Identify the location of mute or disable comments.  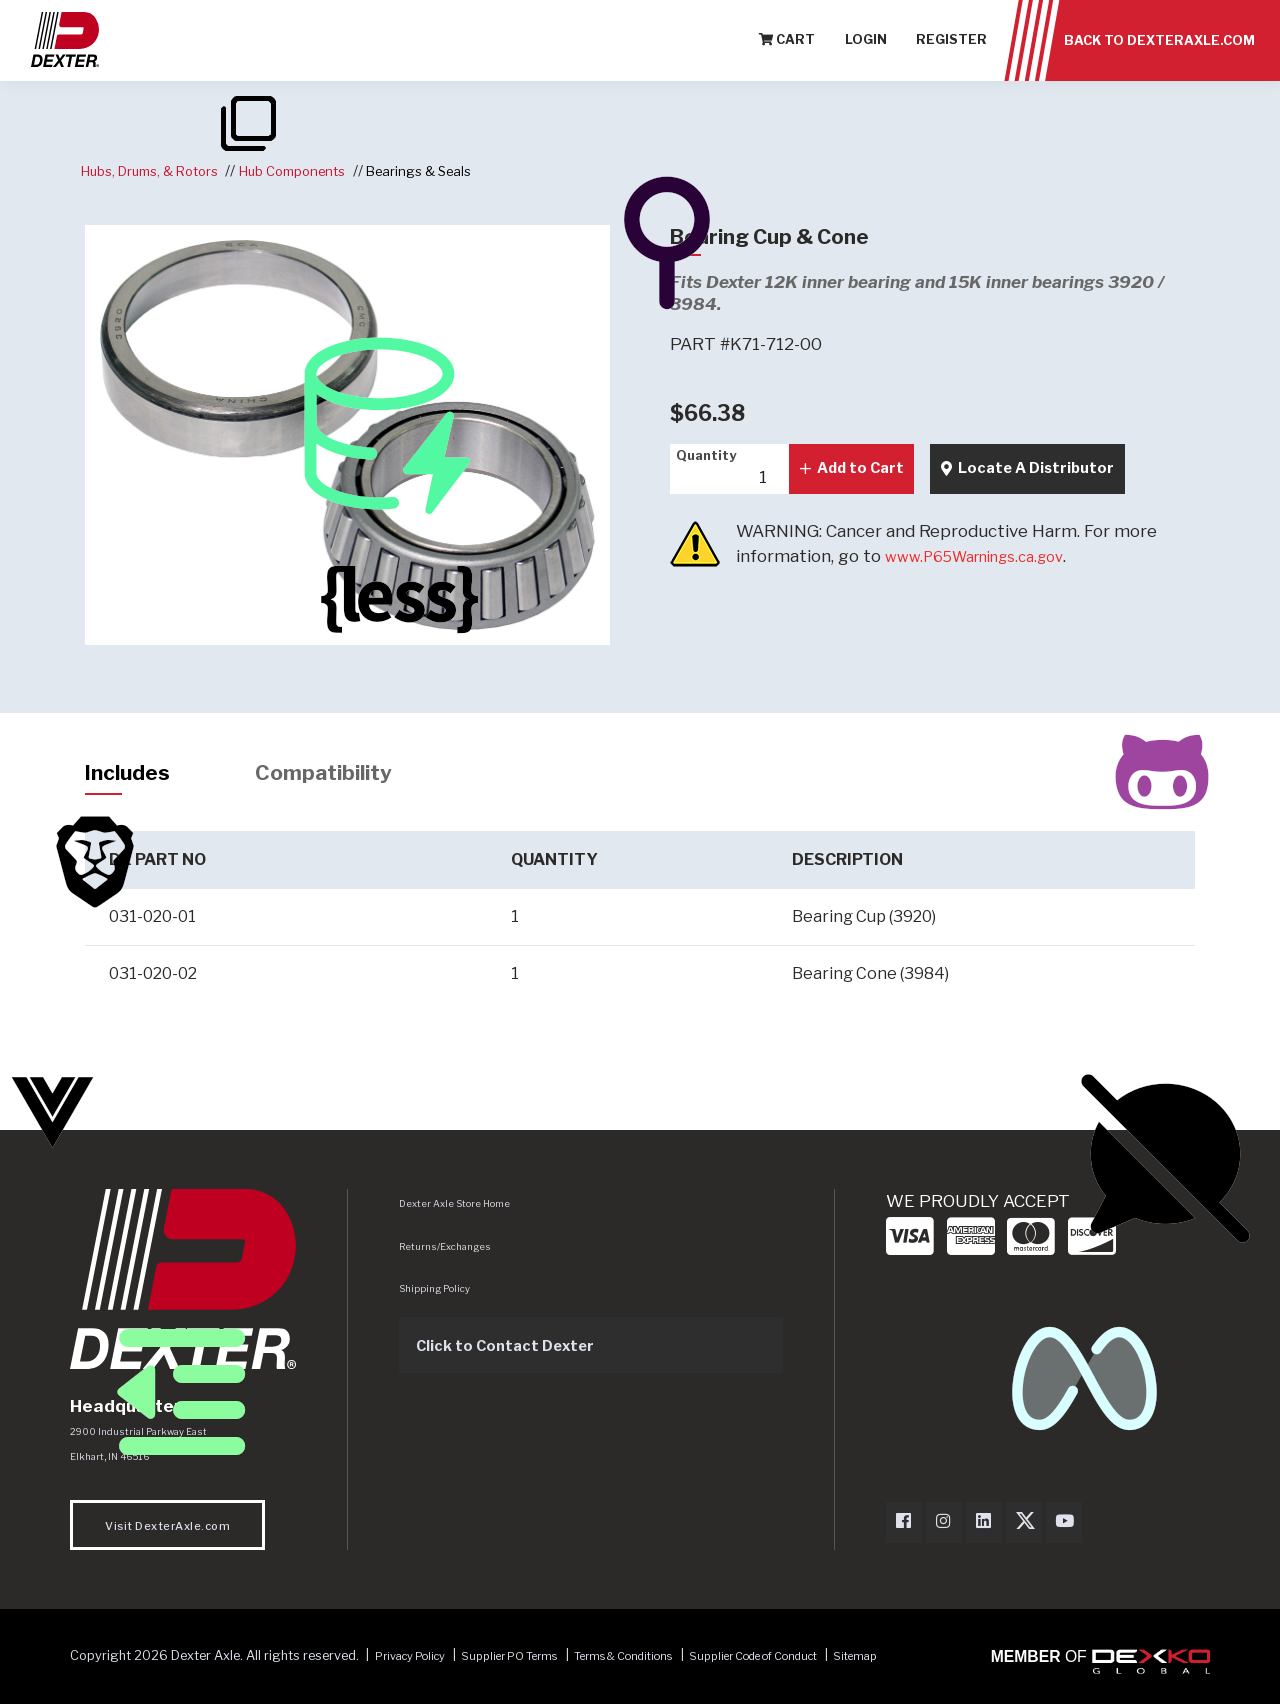
(1165, 1158).